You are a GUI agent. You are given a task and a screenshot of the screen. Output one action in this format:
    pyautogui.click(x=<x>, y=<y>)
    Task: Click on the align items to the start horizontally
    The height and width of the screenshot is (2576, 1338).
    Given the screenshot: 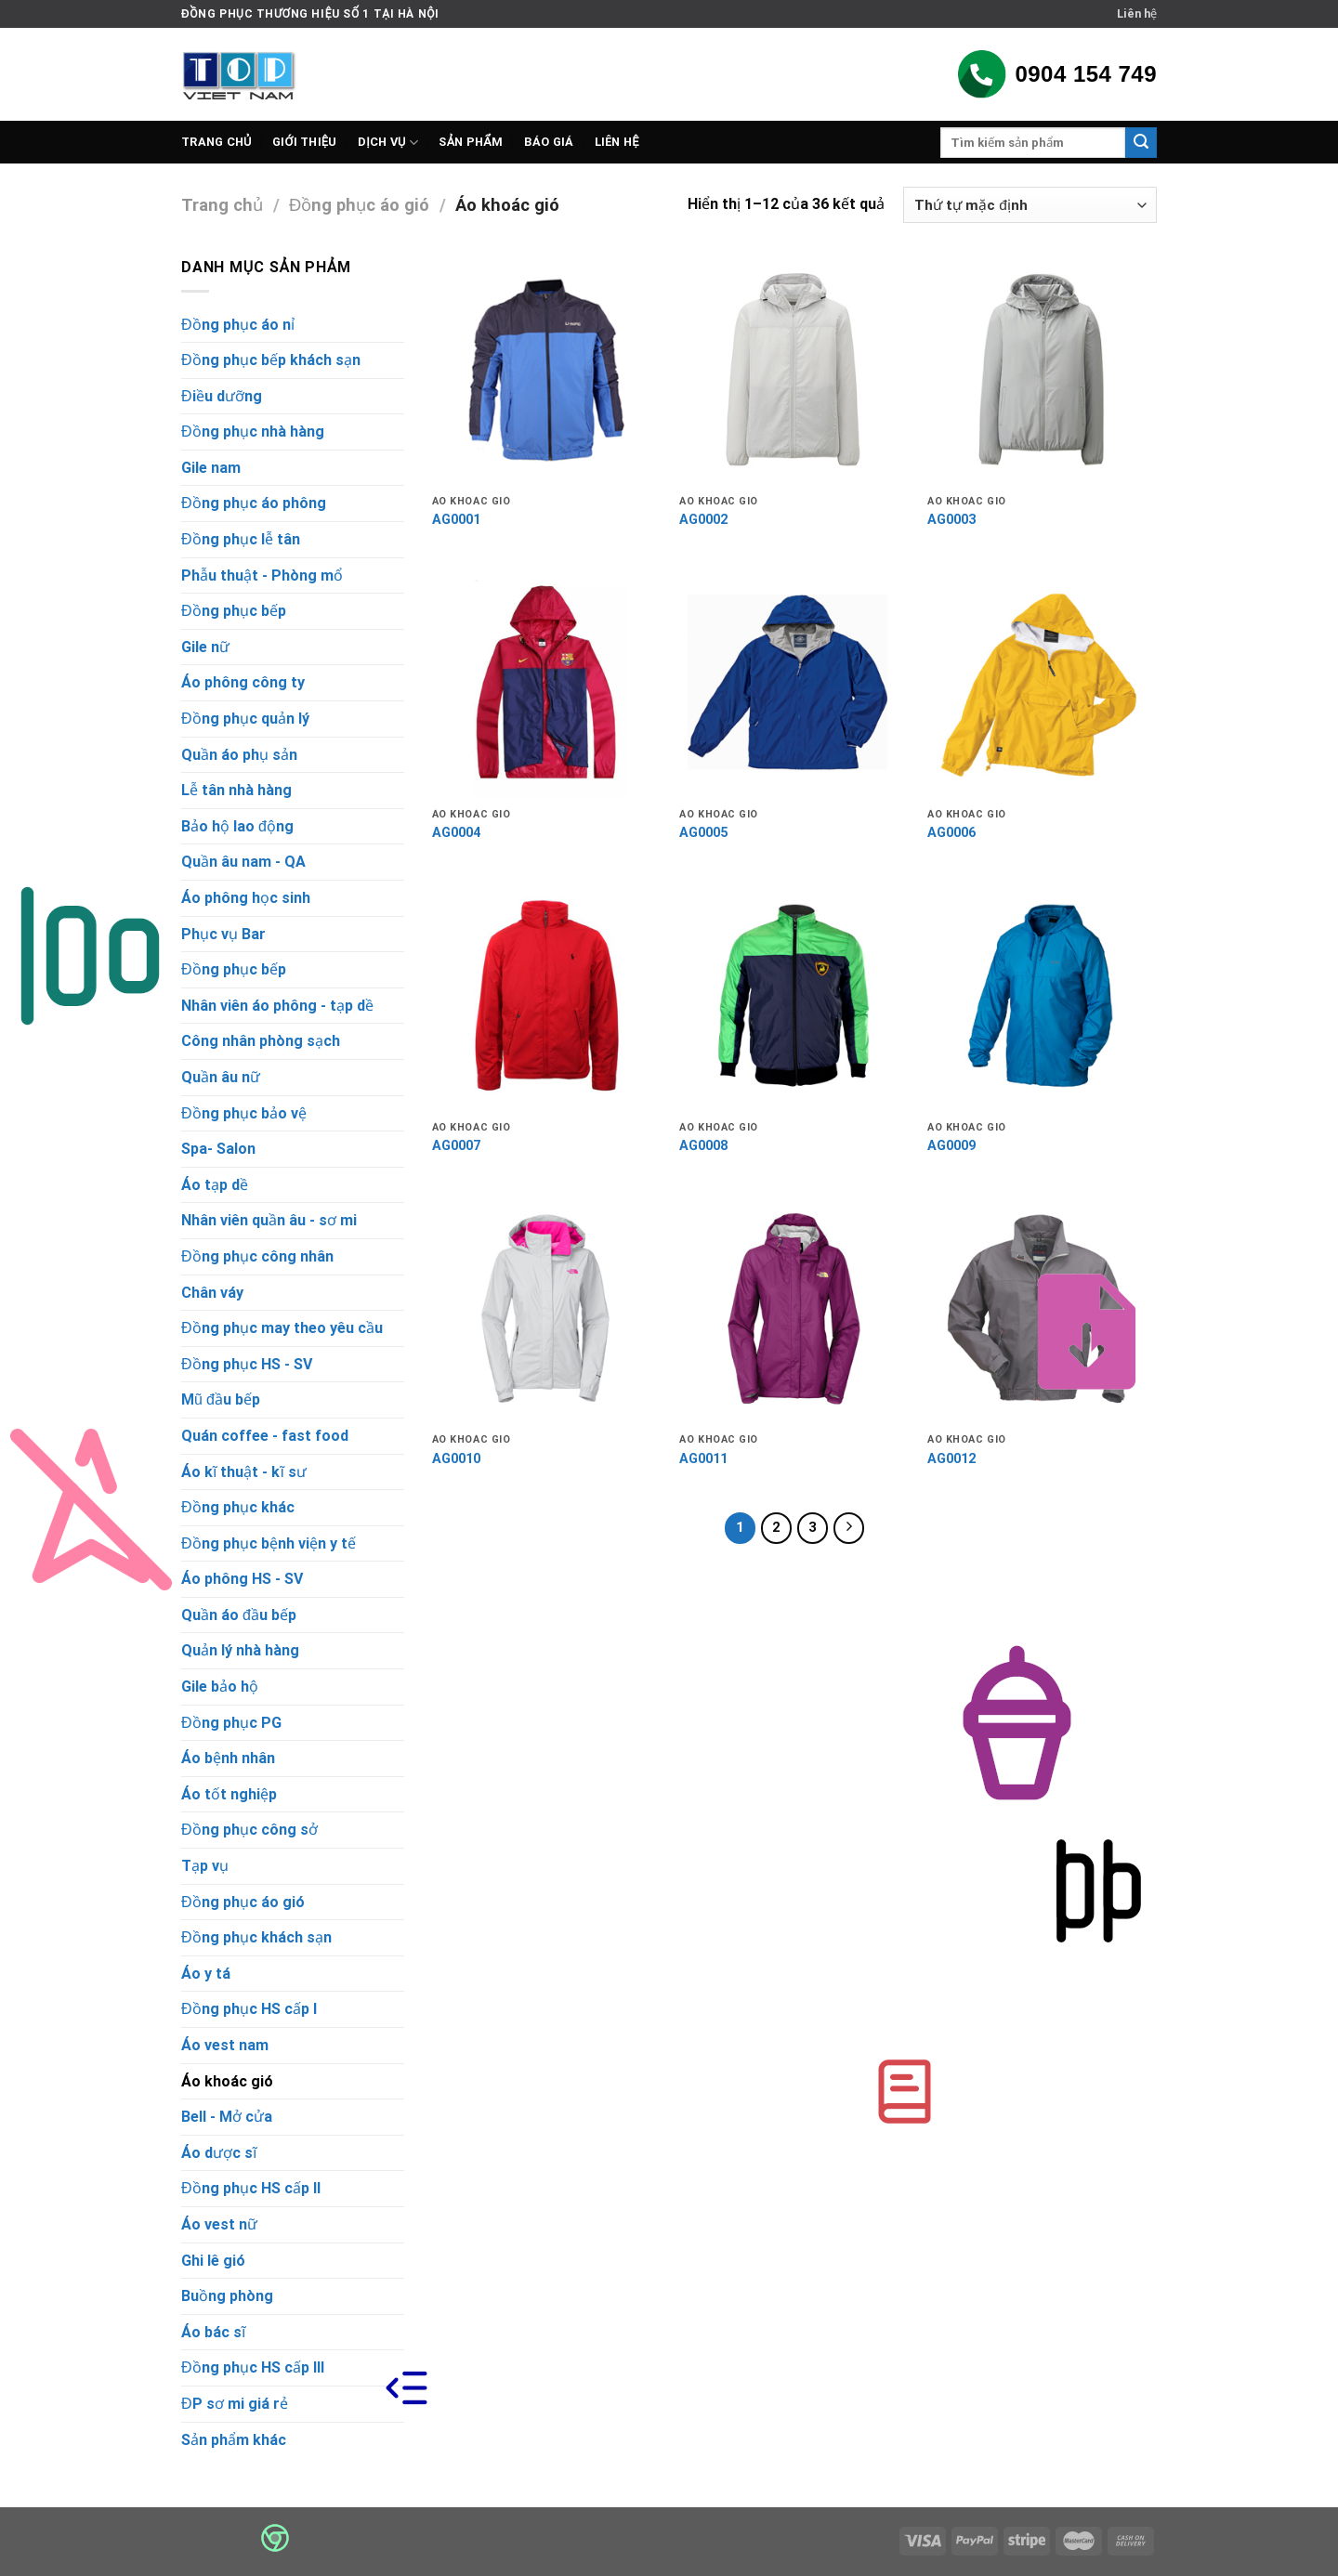 What is the action you would take?
    pyautogui.click(x=90, y=956)
    